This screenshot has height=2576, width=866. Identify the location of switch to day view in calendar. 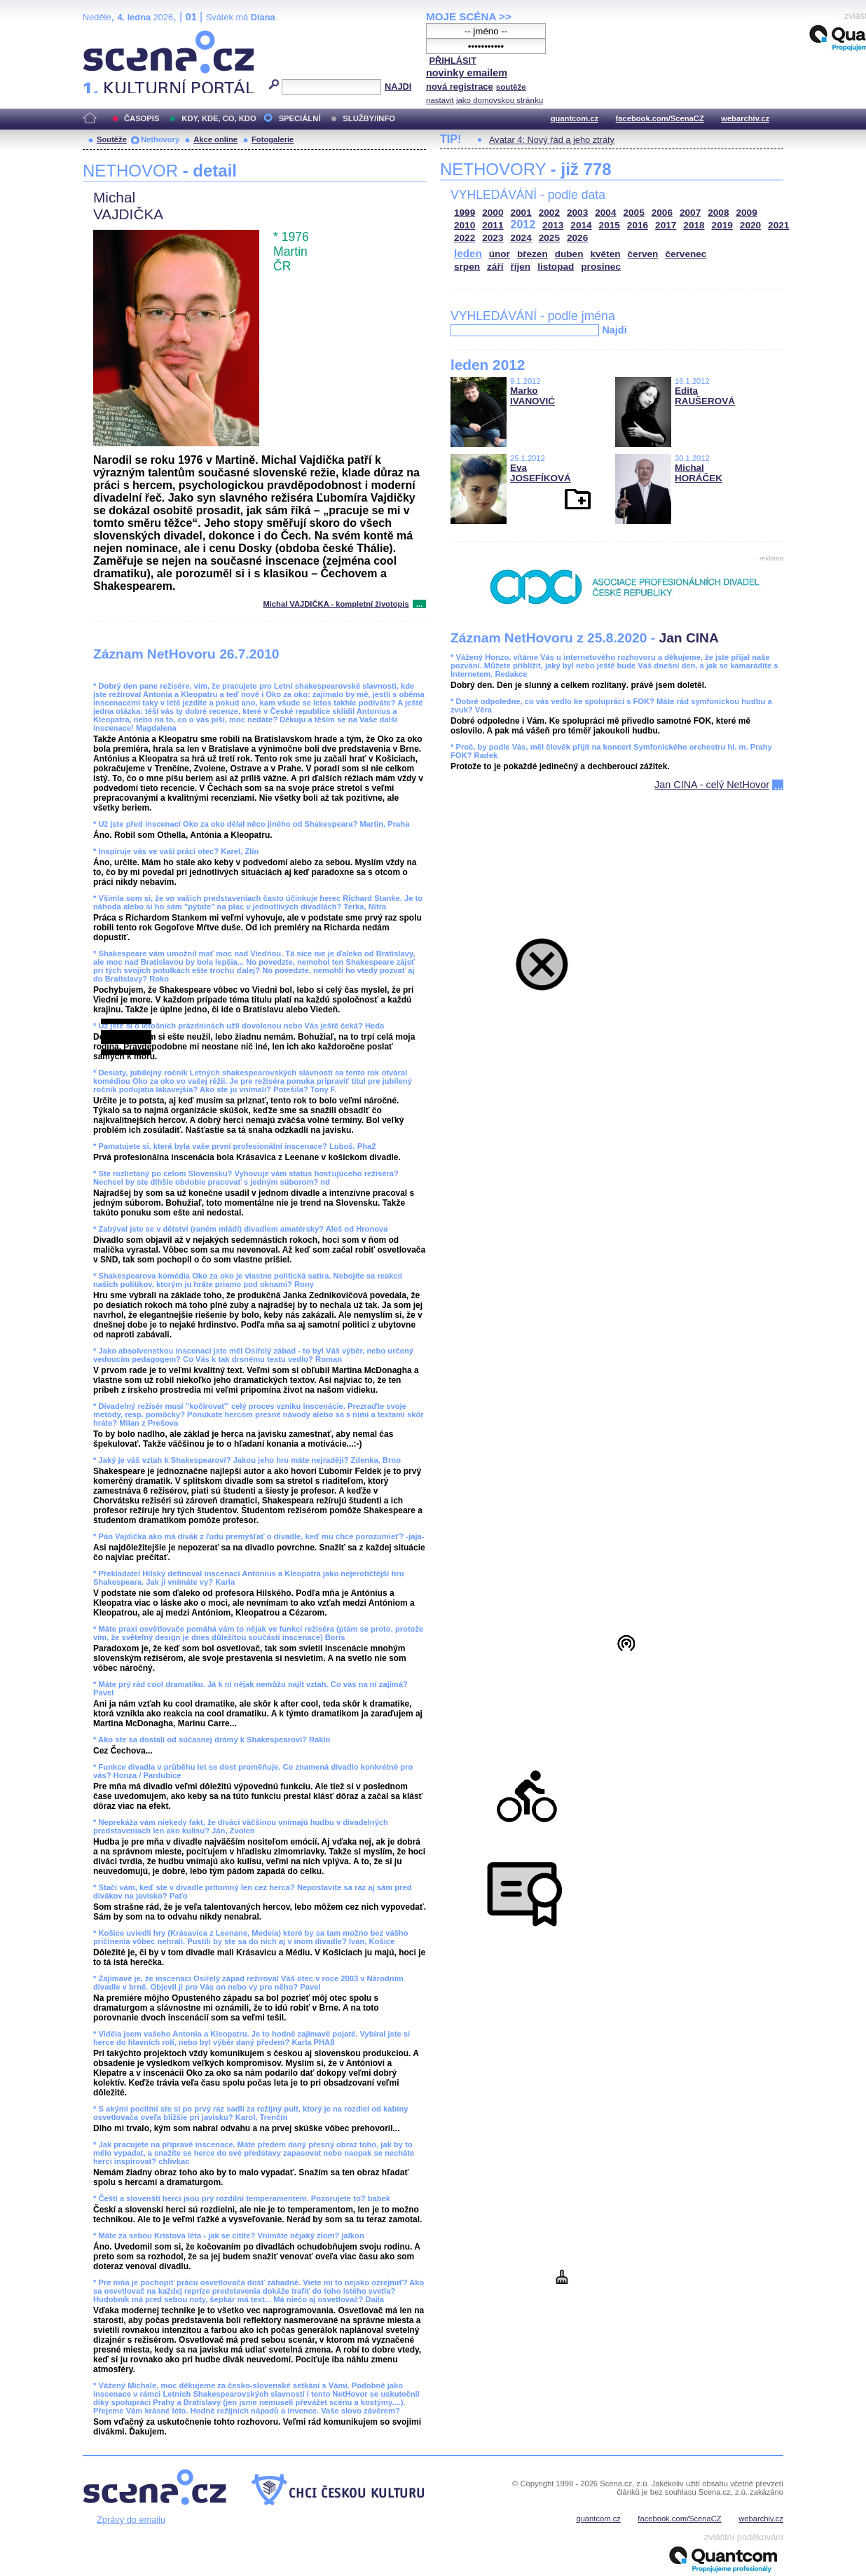
(126, 1035).